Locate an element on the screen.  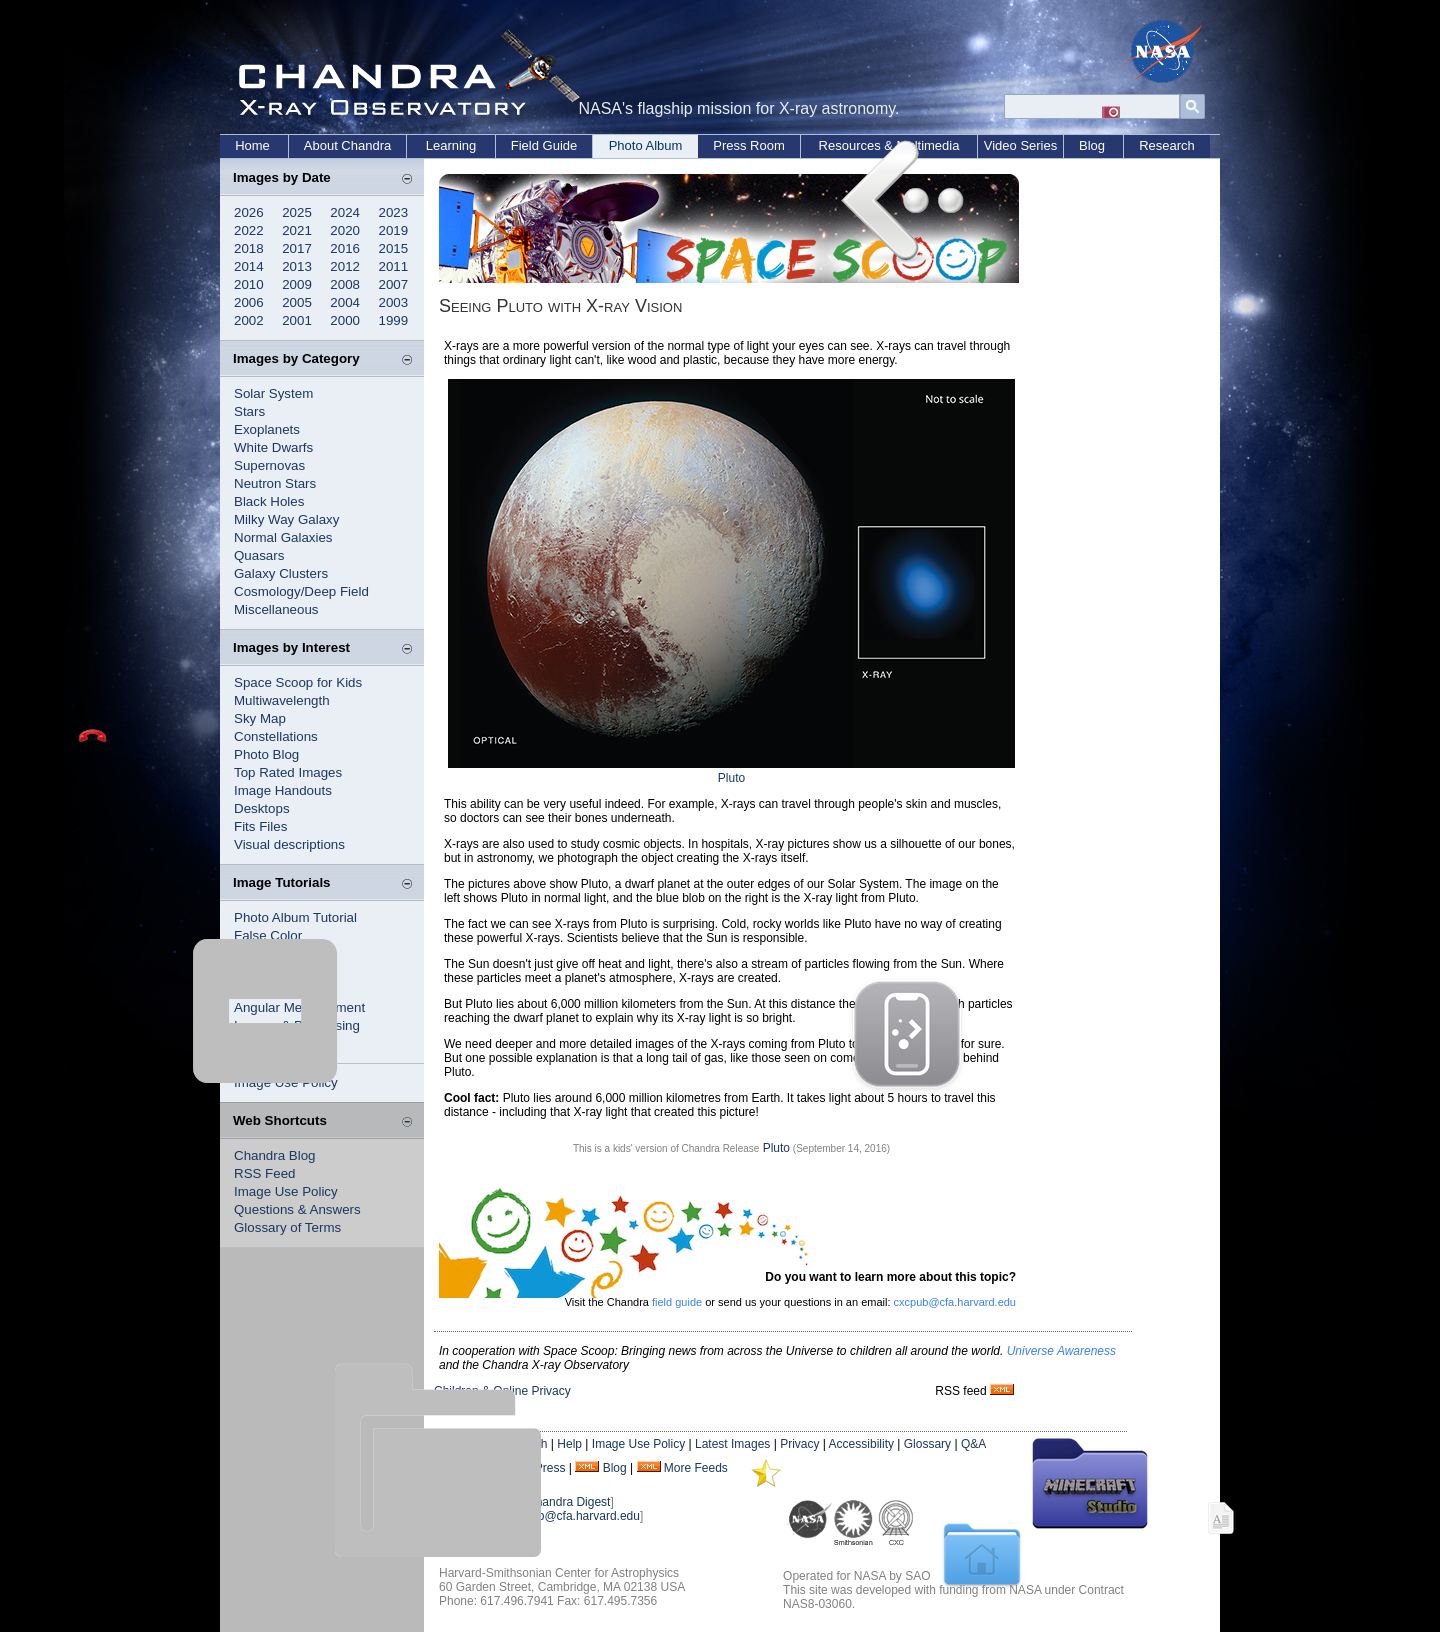
open minecraft studio project folder is located at coordinates (1089, 1486).